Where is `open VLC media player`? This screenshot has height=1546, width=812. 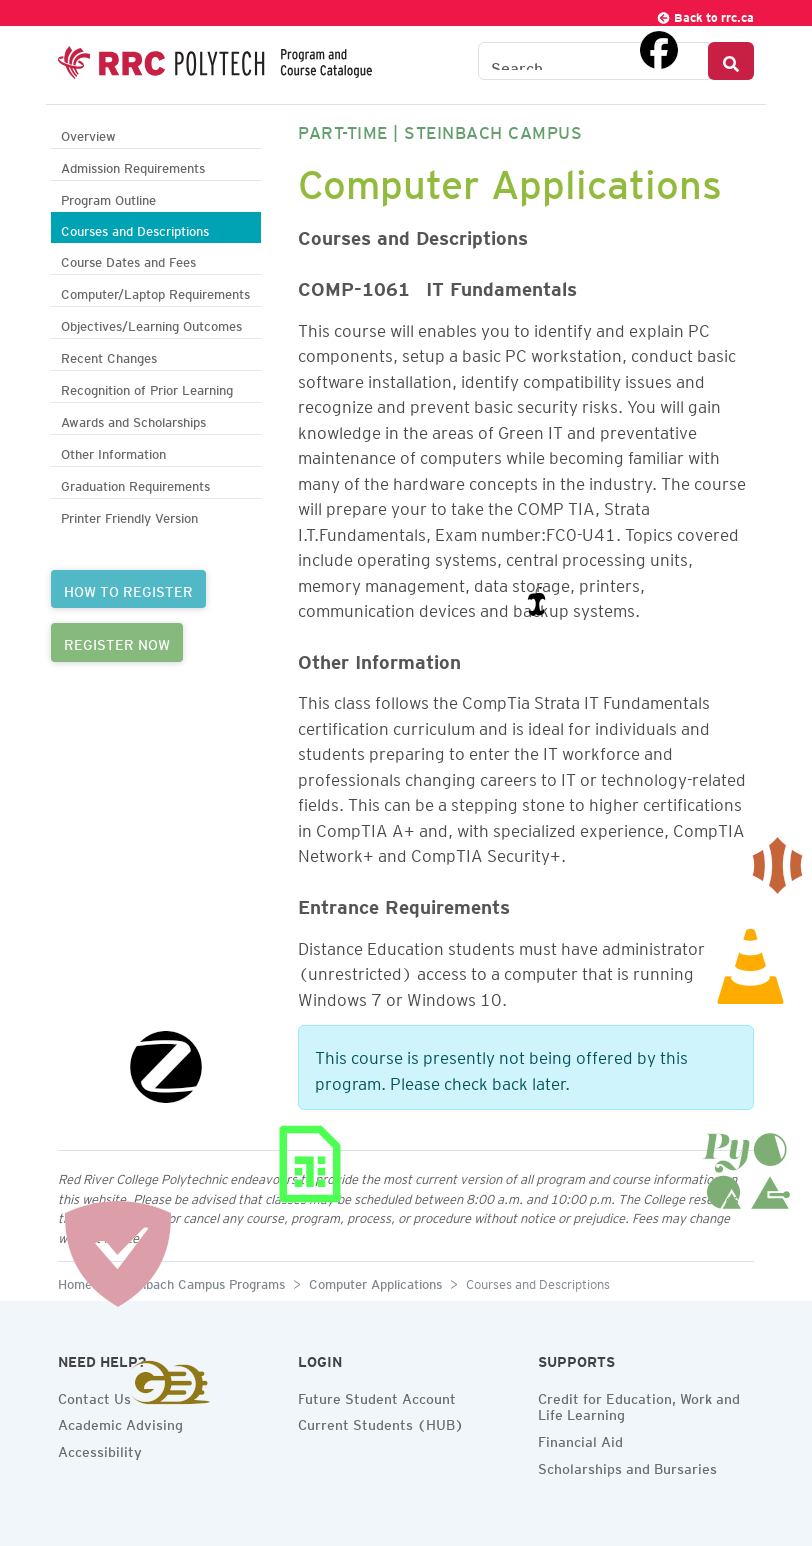 open VLC media player is located at coordinates (750, 966).